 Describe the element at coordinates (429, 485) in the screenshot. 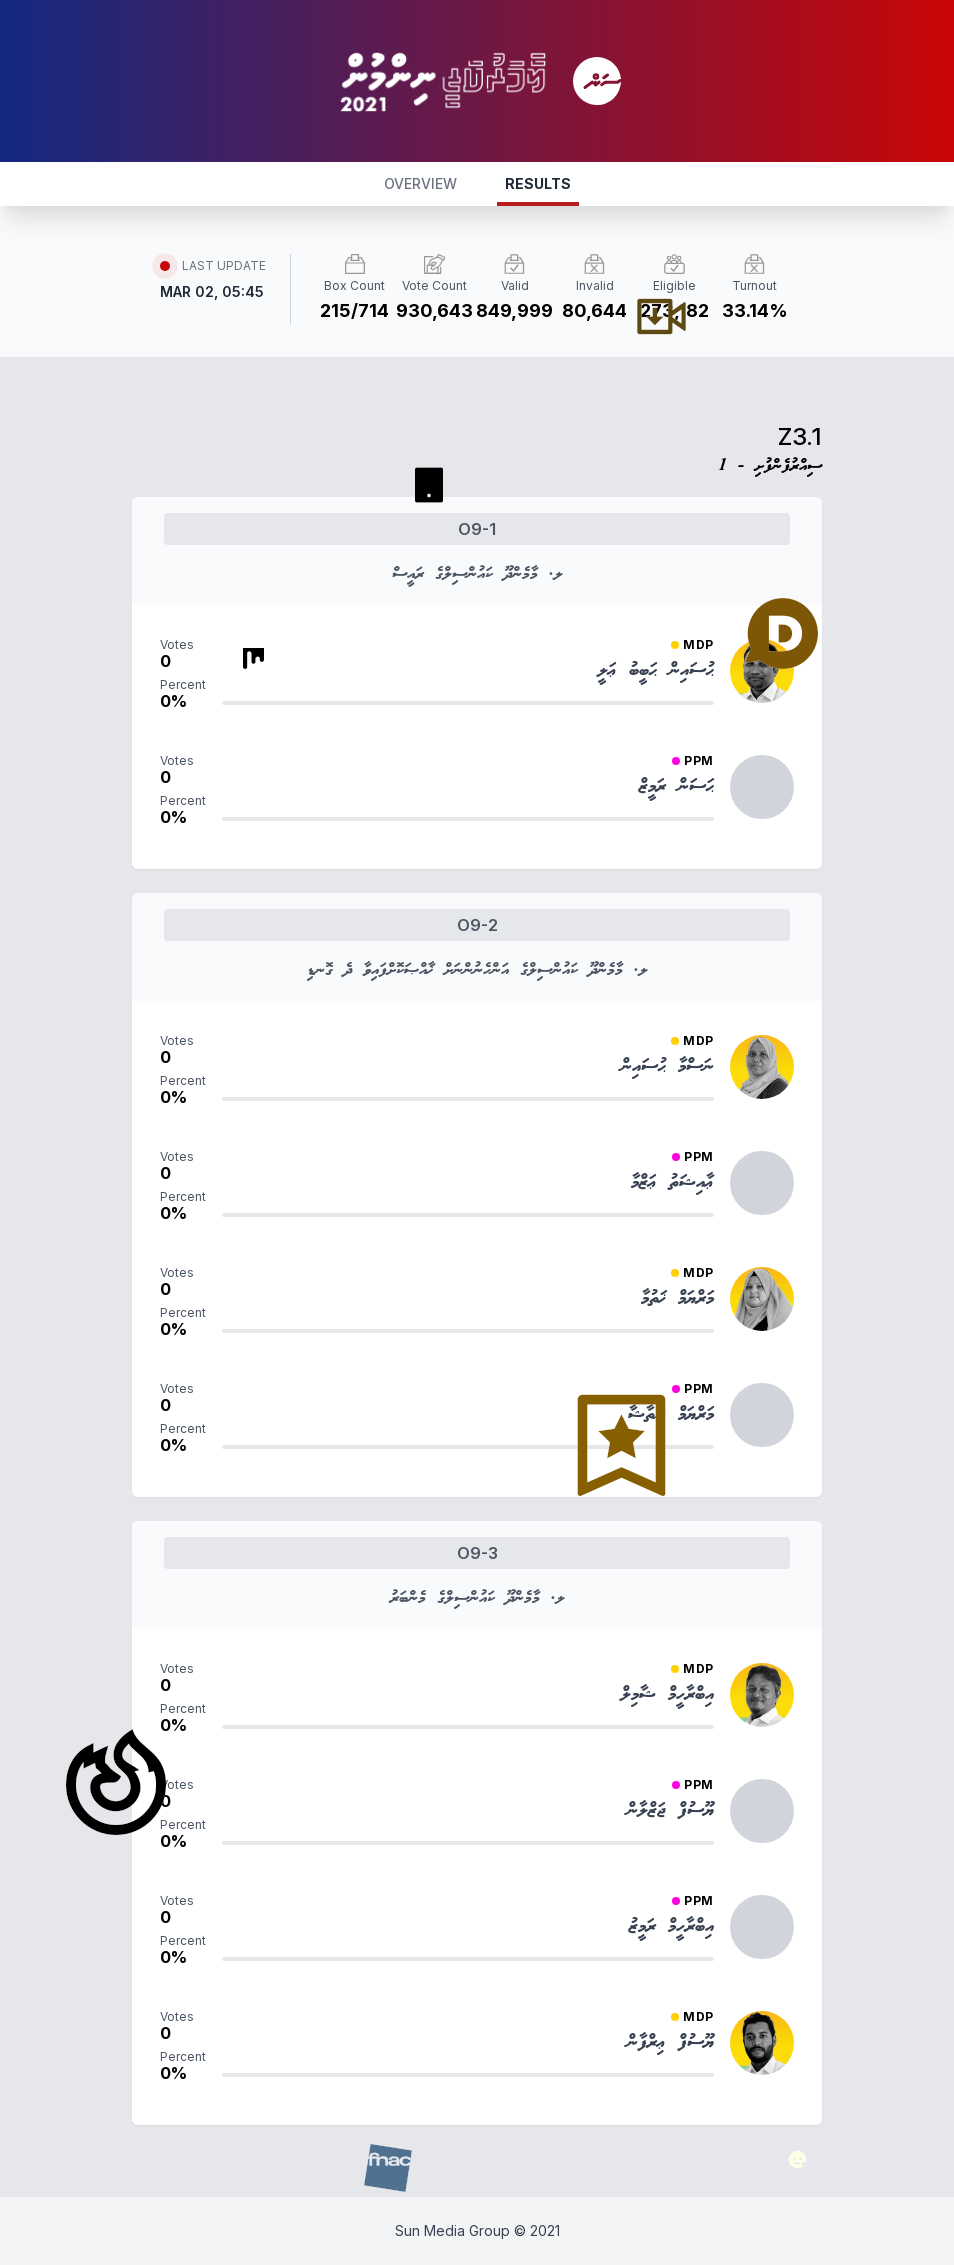

I see `switch to tablet view or layout` at that location.